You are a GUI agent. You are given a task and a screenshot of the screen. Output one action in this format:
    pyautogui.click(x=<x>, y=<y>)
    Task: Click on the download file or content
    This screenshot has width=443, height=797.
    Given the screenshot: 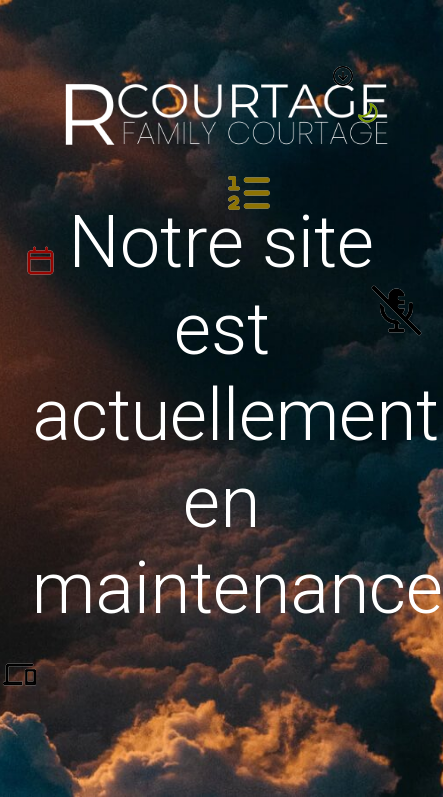 What is the action you would take?
    pyautogui.click(x=343, y=76)
    